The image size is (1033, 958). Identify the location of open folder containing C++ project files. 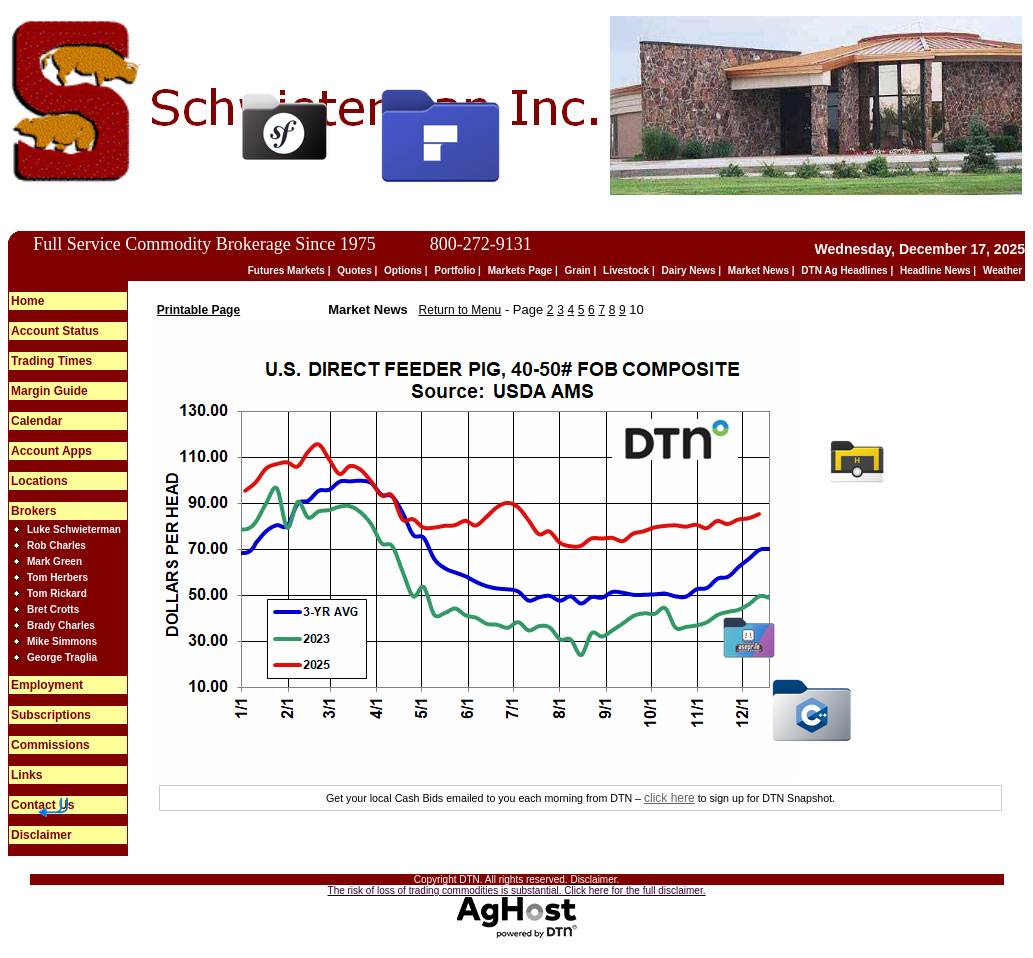
(811, 712).